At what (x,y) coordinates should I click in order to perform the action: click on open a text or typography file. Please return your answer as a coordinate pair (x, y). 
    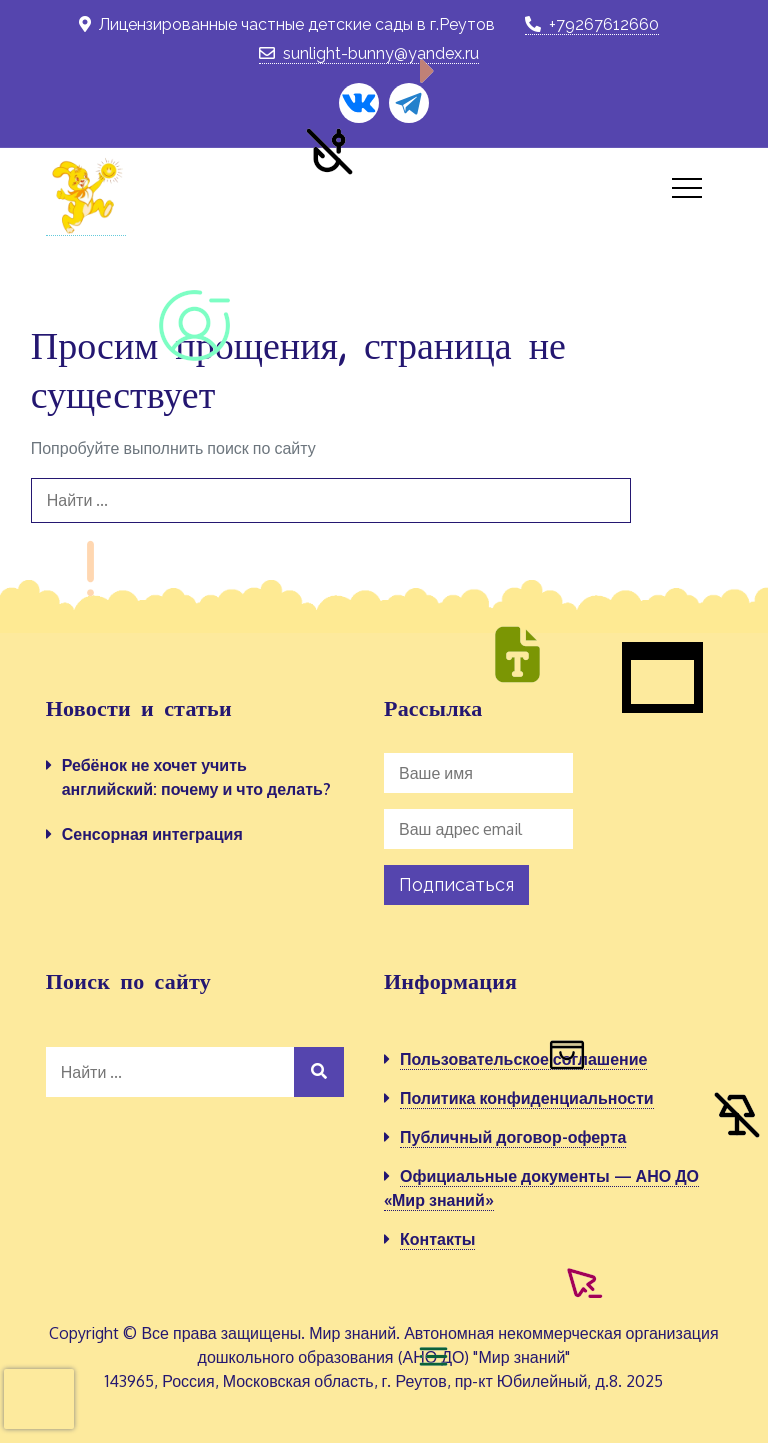
    Looking at the image, I should click on (517, 654).